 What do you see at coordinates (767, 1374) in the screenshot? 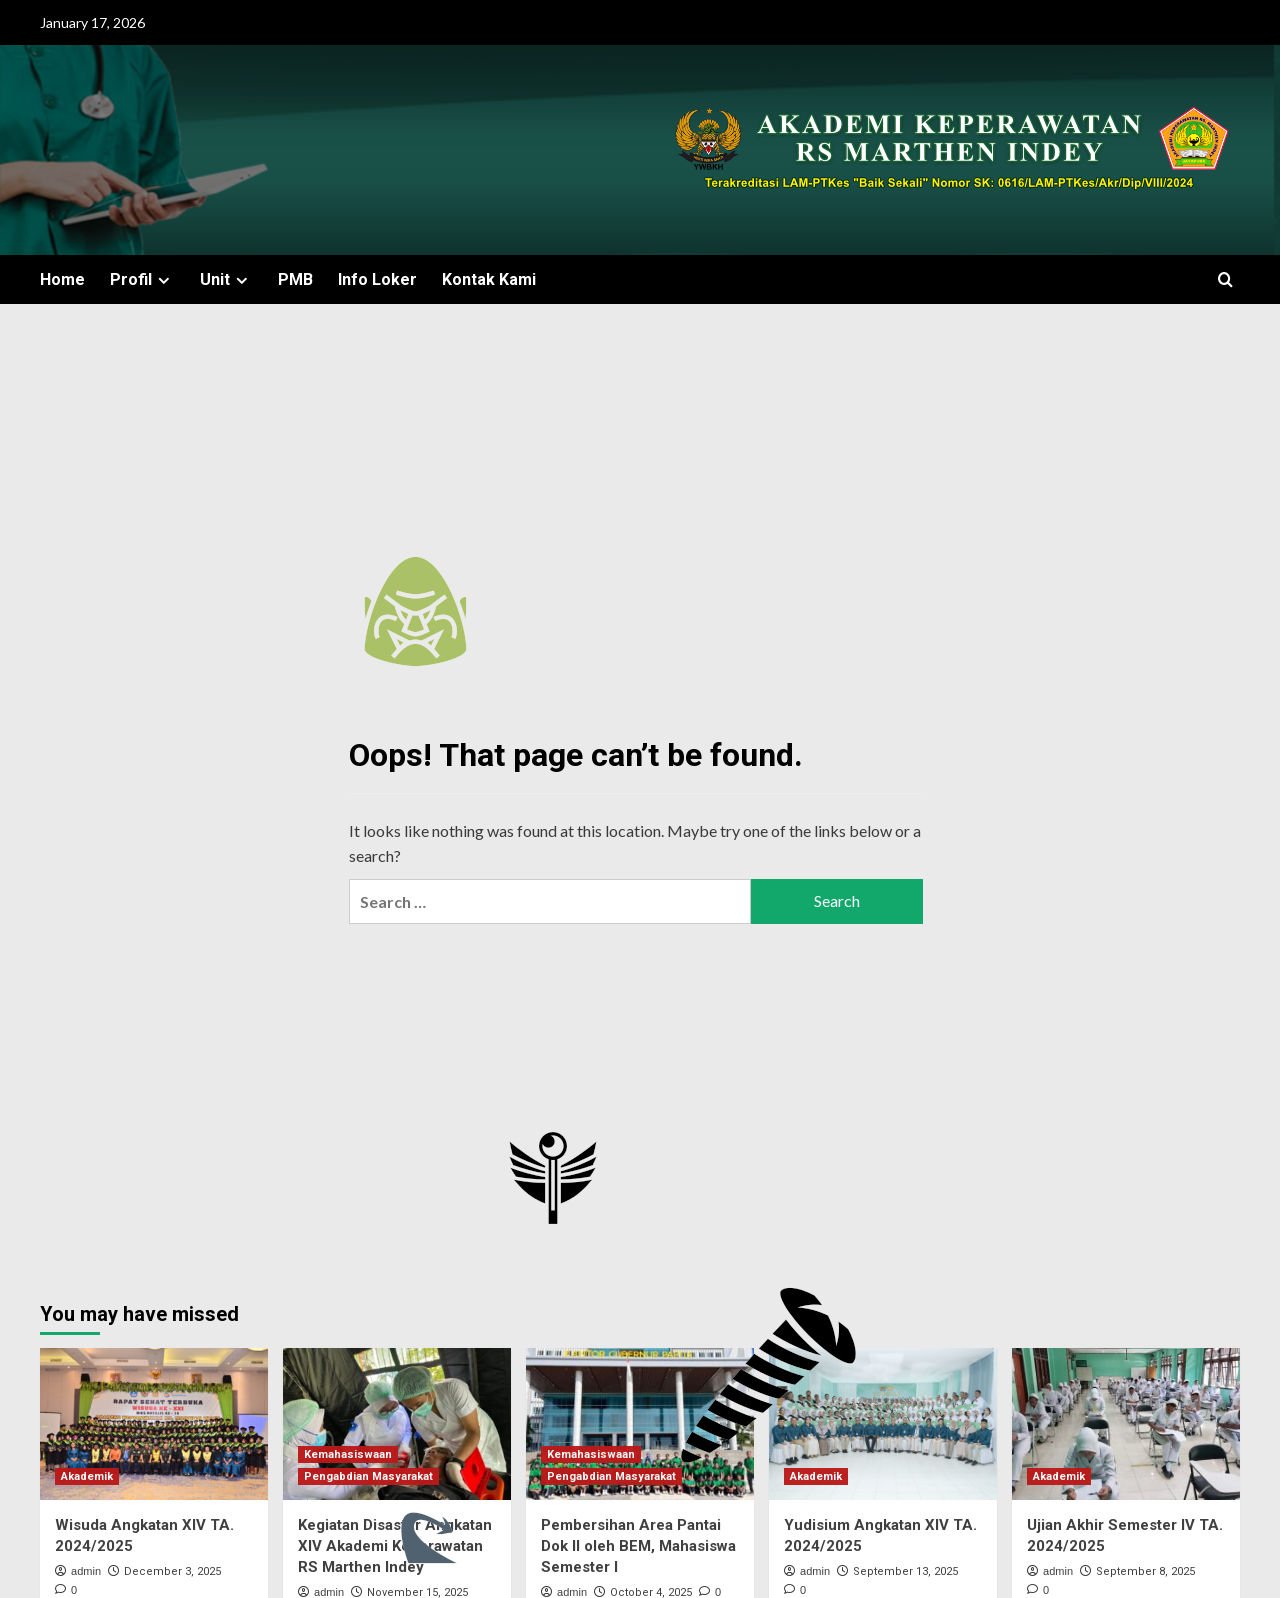
I see `hardware or tools category` at bounding box center [767, 1374].